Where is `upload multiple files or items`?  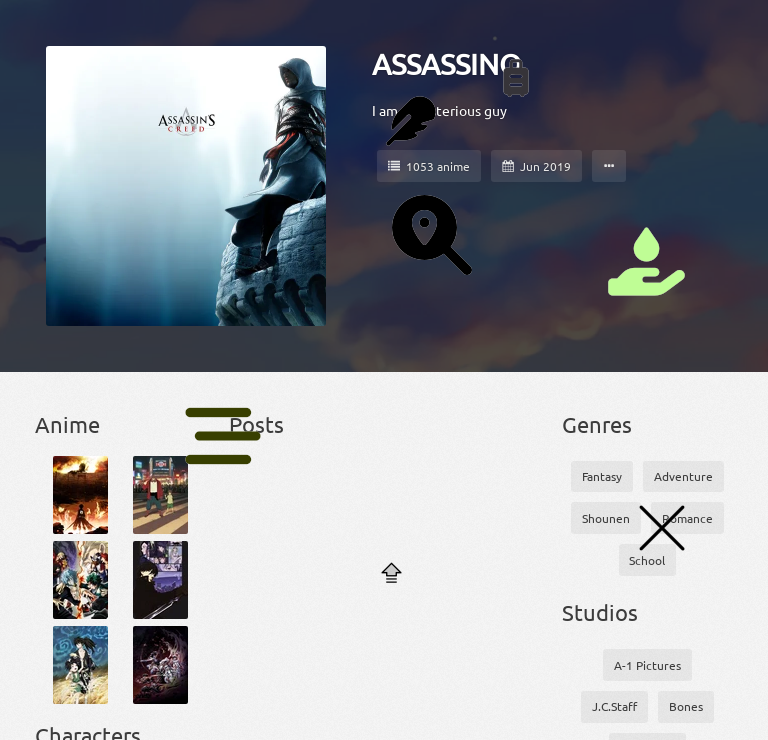 upload multiple files or items is located at coordinates (391, 573).